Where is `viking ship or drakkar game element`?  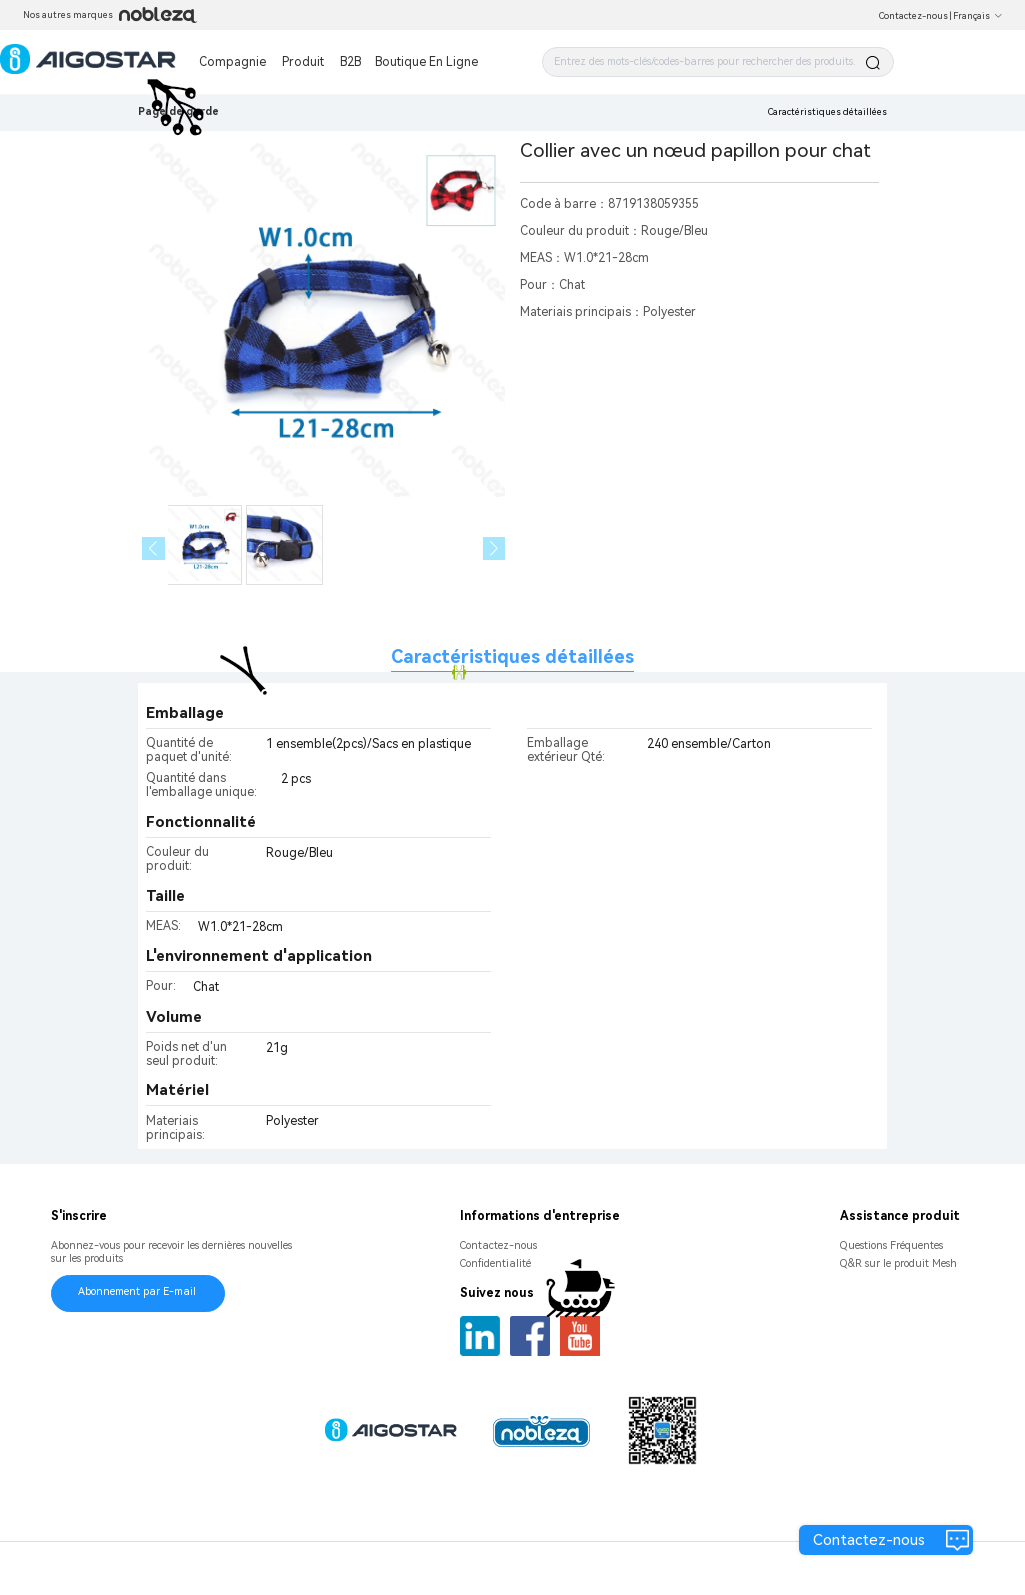 viking ship or drakkar game element is located at coordinates (580, 1292).